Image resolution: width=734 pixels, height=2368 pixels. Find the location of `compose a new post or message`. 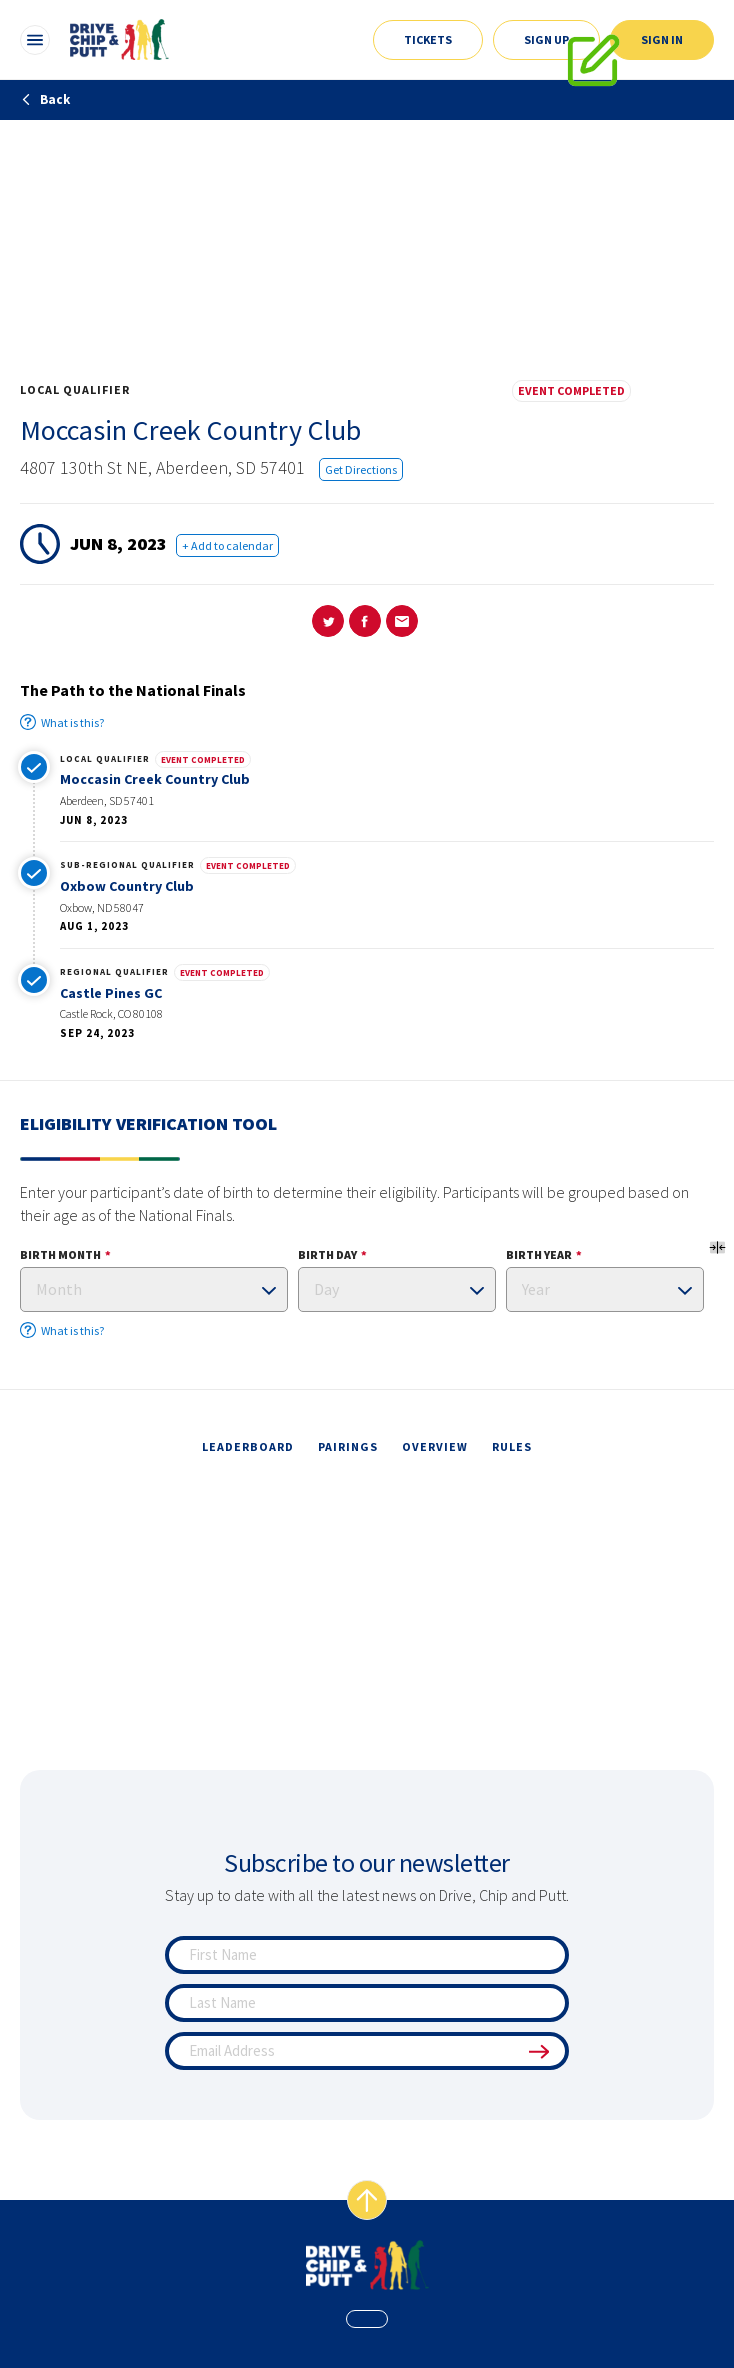

compose a new post or message is located at coordinates (592, 61).